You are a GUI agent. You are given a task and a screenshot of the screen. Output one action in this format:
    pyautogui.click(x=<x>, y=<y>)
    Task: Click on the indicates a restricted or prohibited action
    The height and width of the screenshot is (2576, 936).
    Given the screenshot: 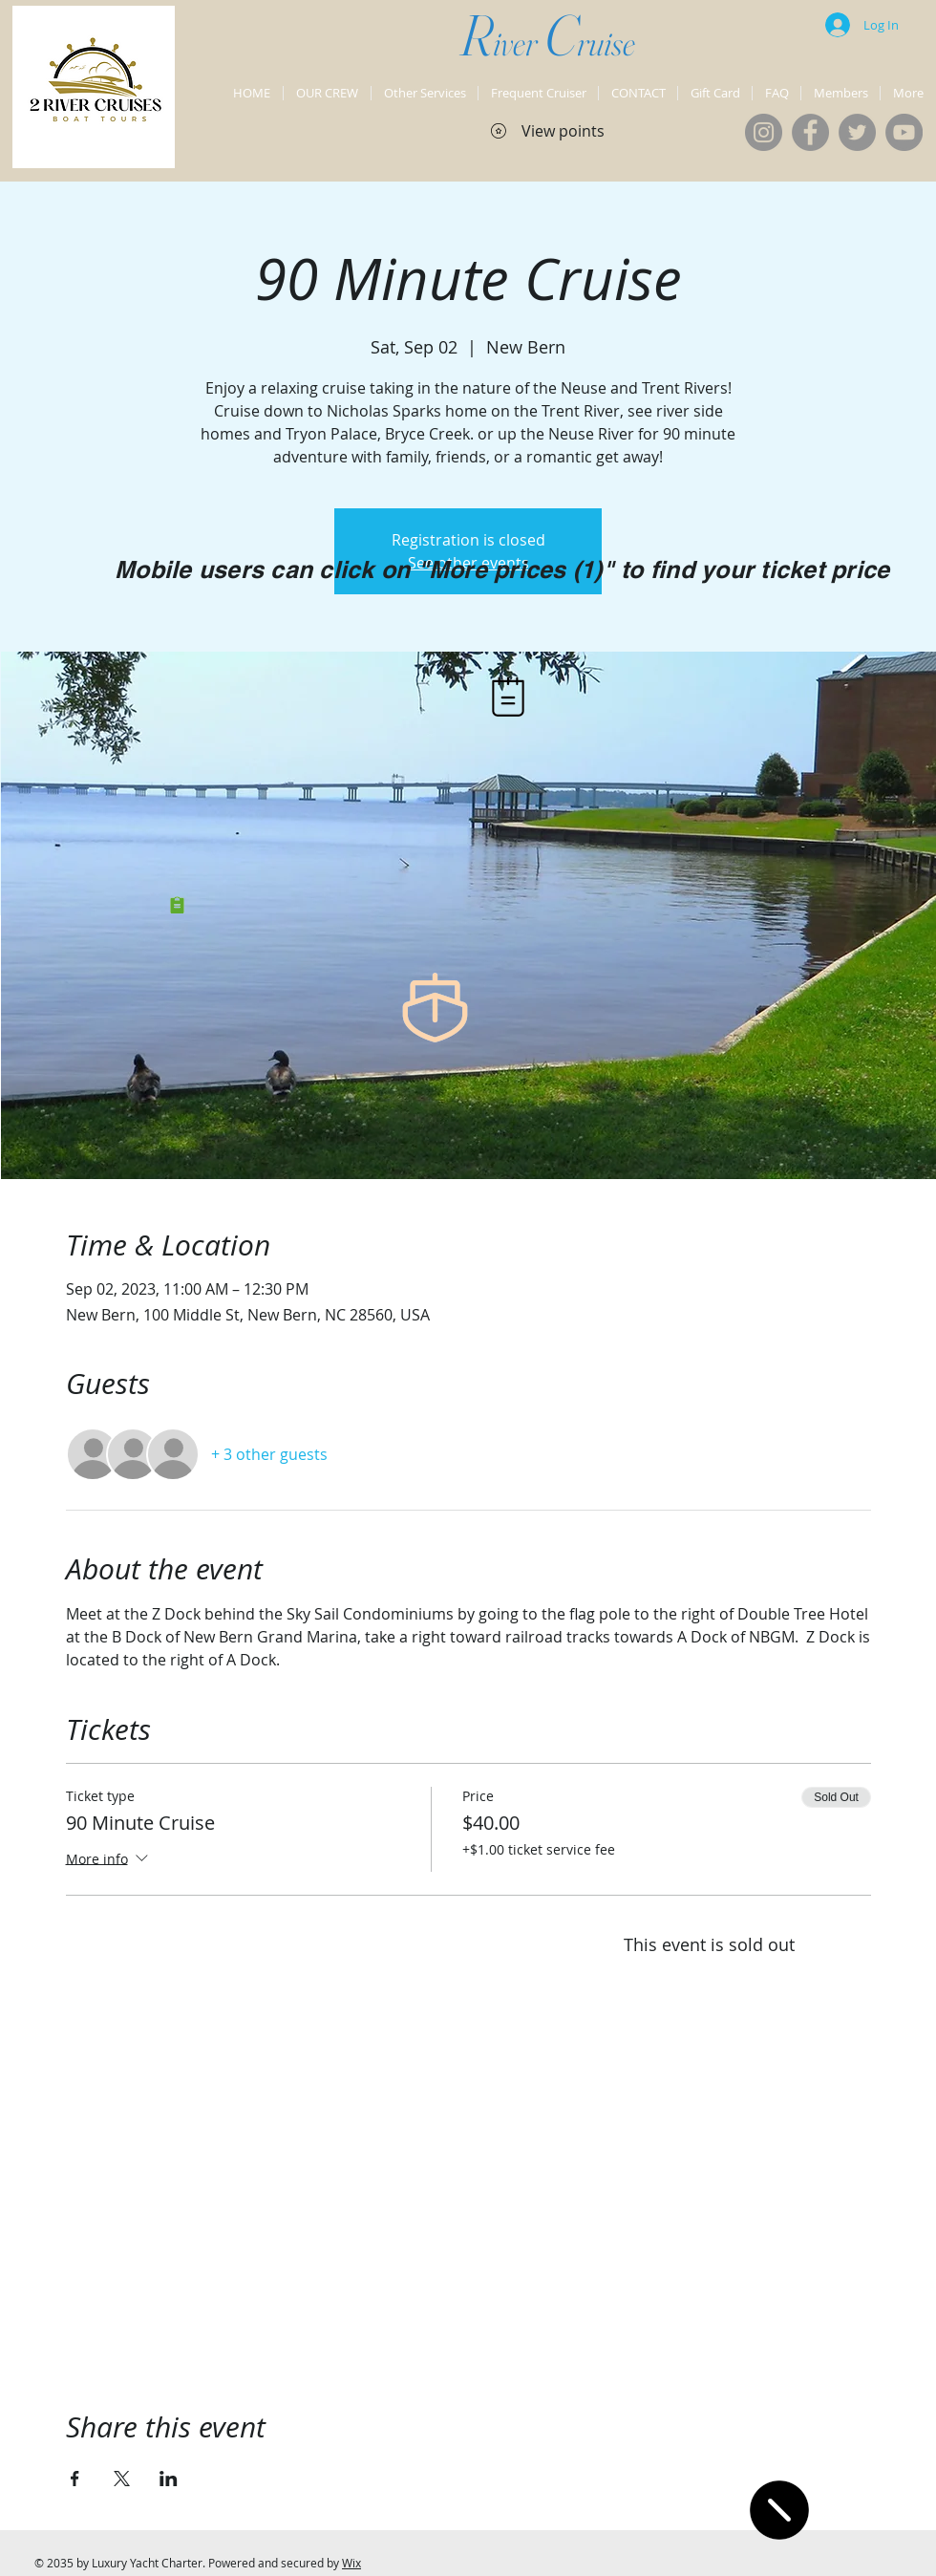 What is the action you would take?
    pyautogui.click(x=779, y=2510)
    